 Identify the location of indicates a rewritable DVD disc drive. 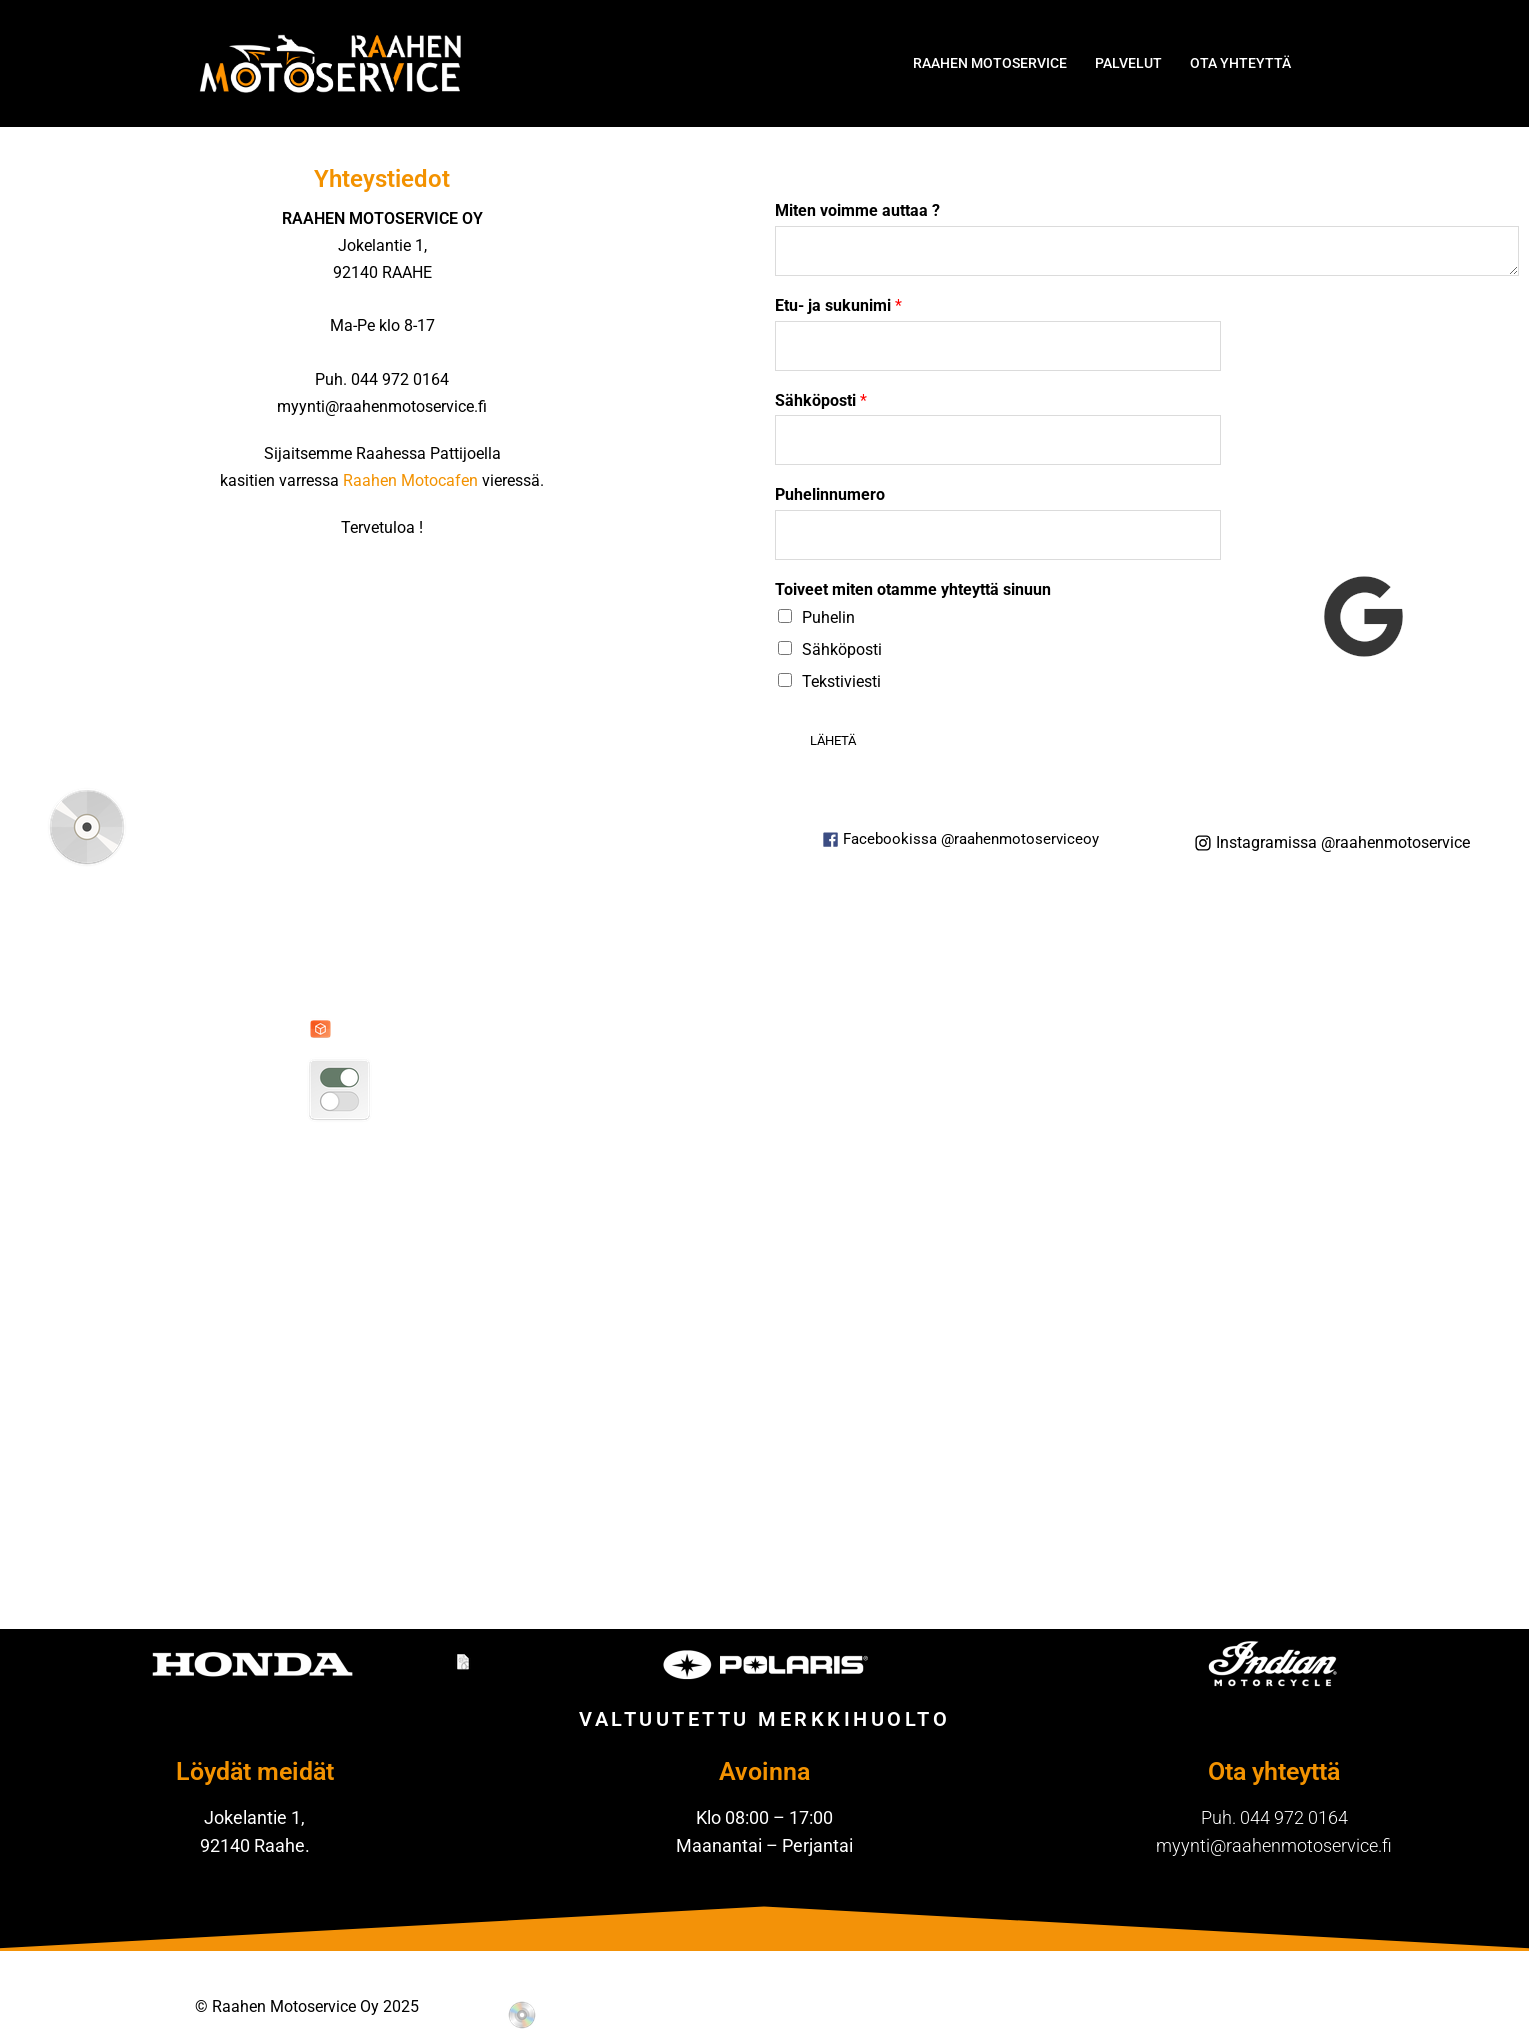
(87, 827).